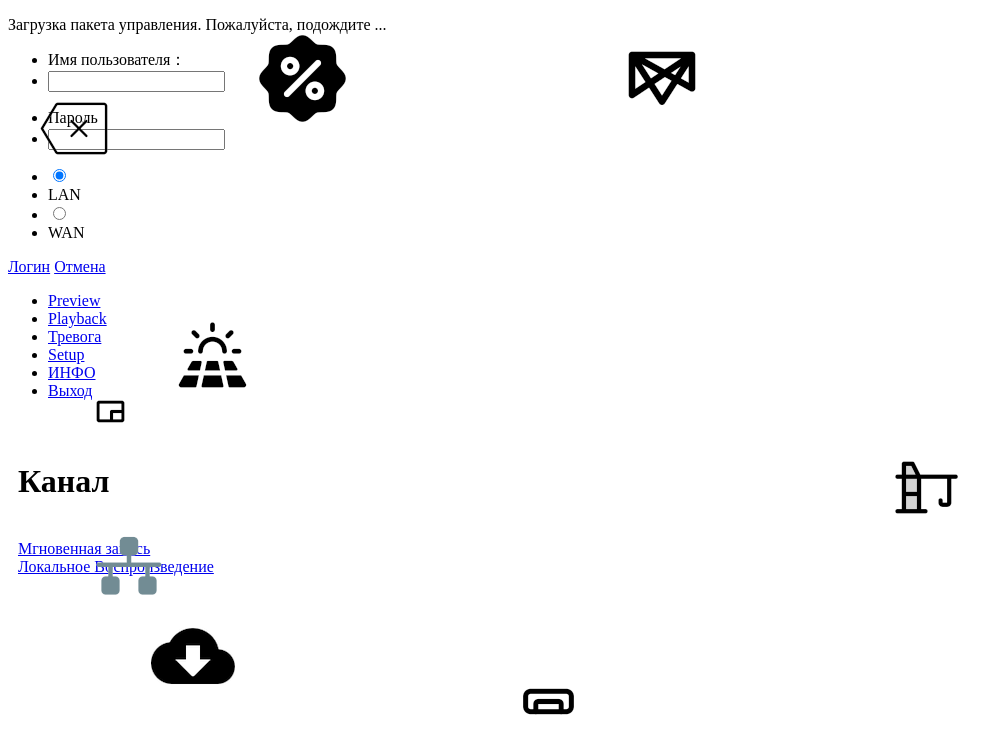  I want to click on view available discounts or promotions, so click(302, 78).